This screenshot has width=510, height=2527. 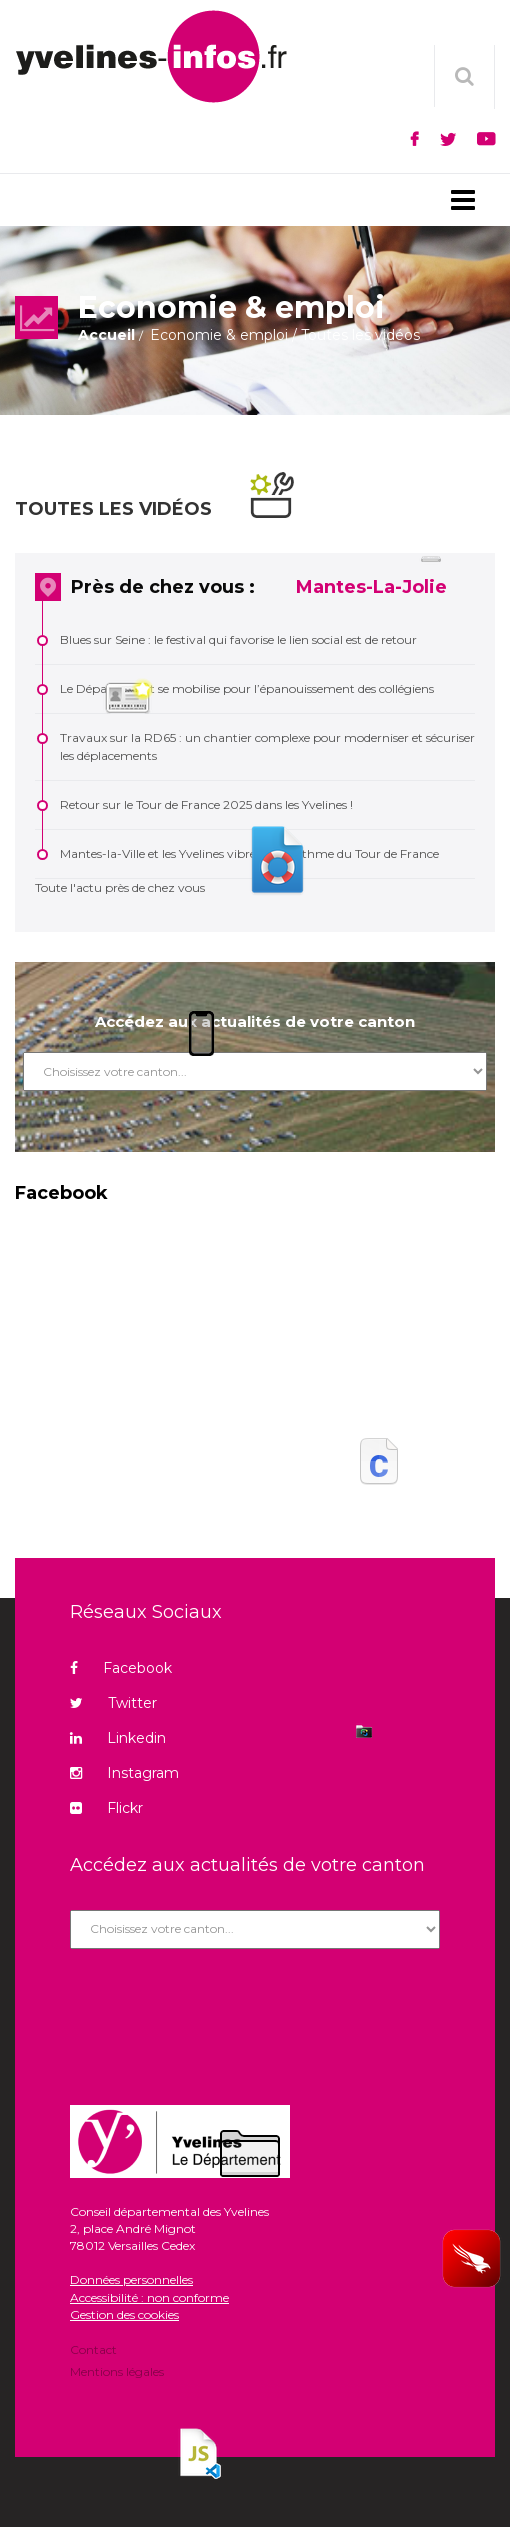 What do you see at coordinates (277, 859) in the screenshot?
I see `a compiled html help file (.chm)` at bounding box center [277, 859].